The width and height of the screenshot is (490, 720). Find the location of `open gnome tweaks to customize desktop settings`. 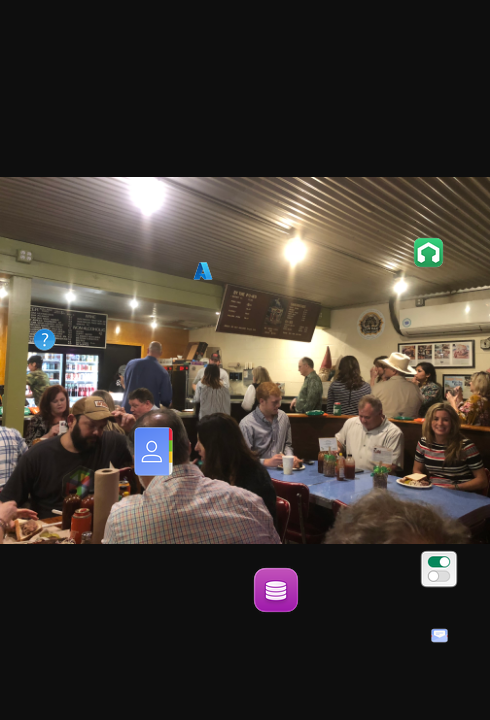

open gnome tweaks to customize desktop settings is located at coordinates (439, 569).